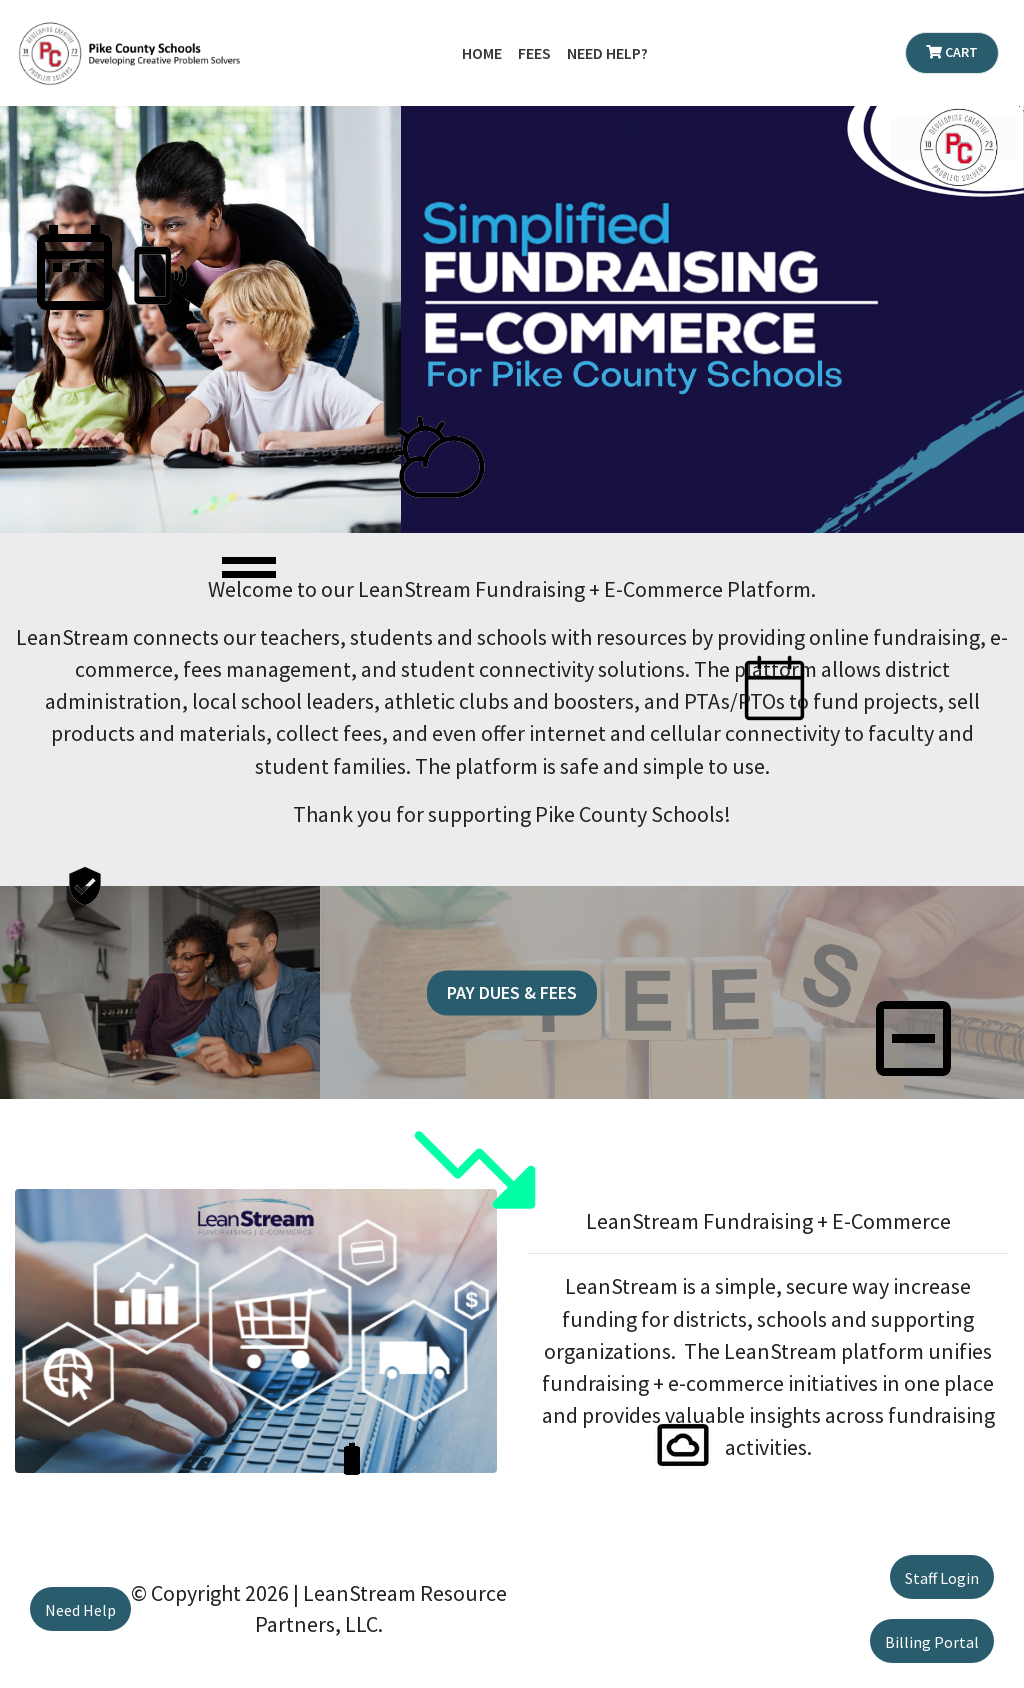 The height and width of the screenshot is (1688, 1024). Describe the element at coordinates (352, 1459) in the screenshot. I see `indicates current battery level` at that location.